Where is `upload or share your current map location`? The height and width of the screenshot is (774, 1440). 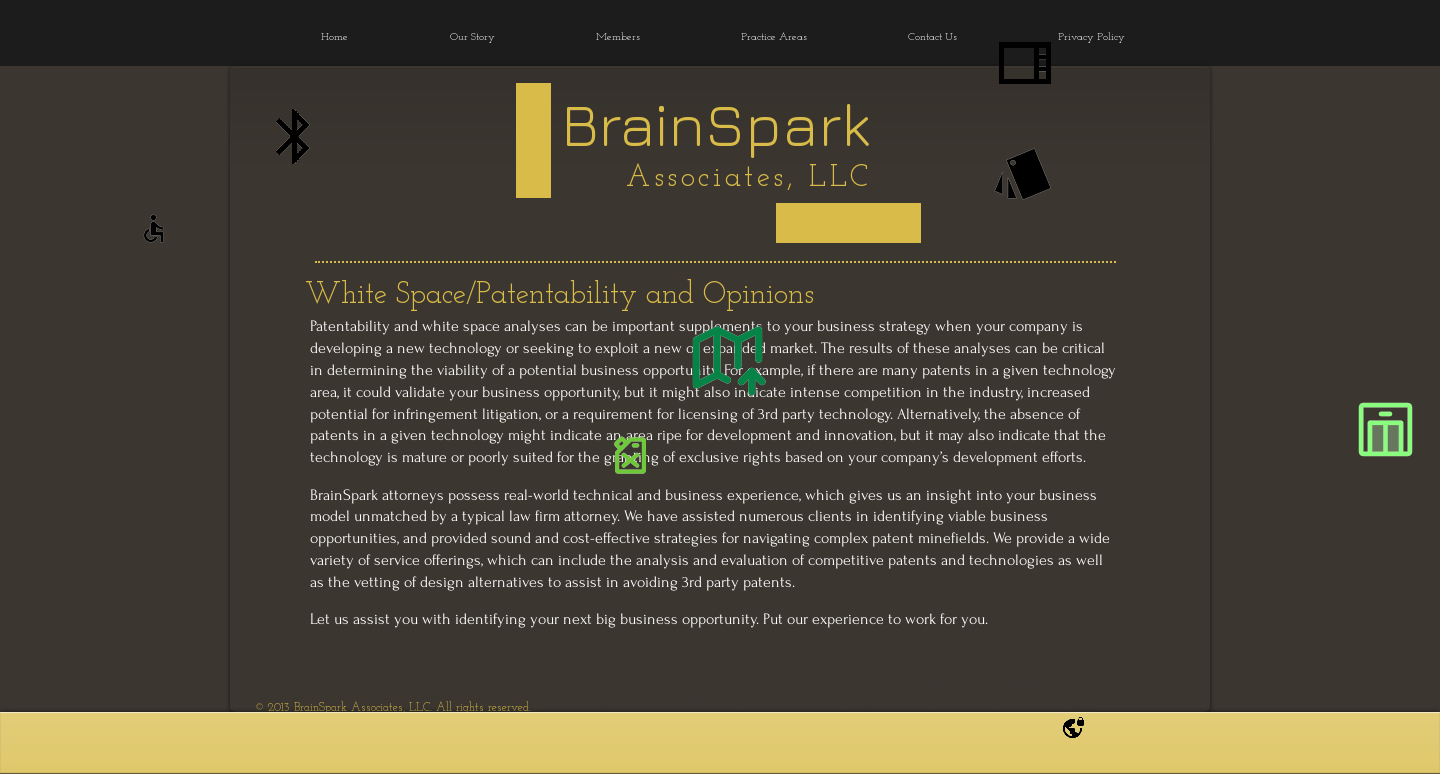
upload or share your current map location is located at coordinates (727, 357).